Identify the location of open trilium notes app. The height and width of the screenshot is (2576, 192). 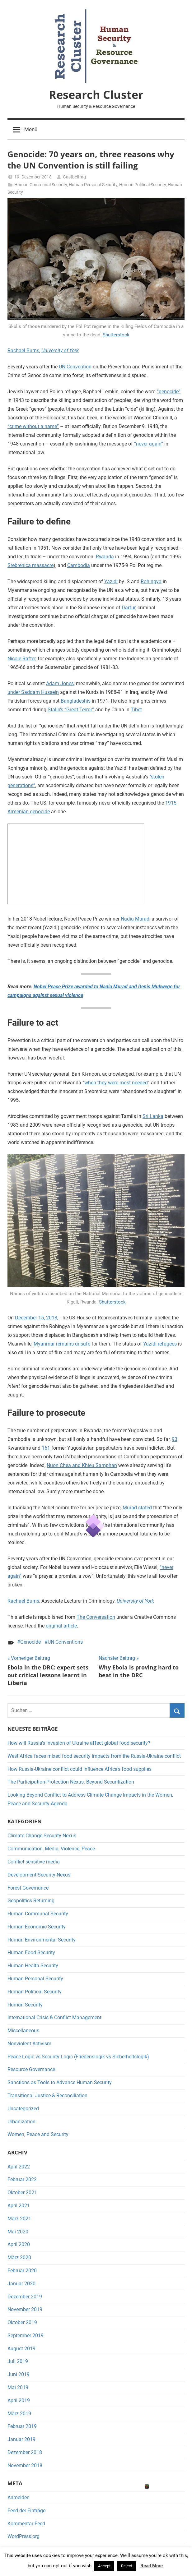
(147, 2486).